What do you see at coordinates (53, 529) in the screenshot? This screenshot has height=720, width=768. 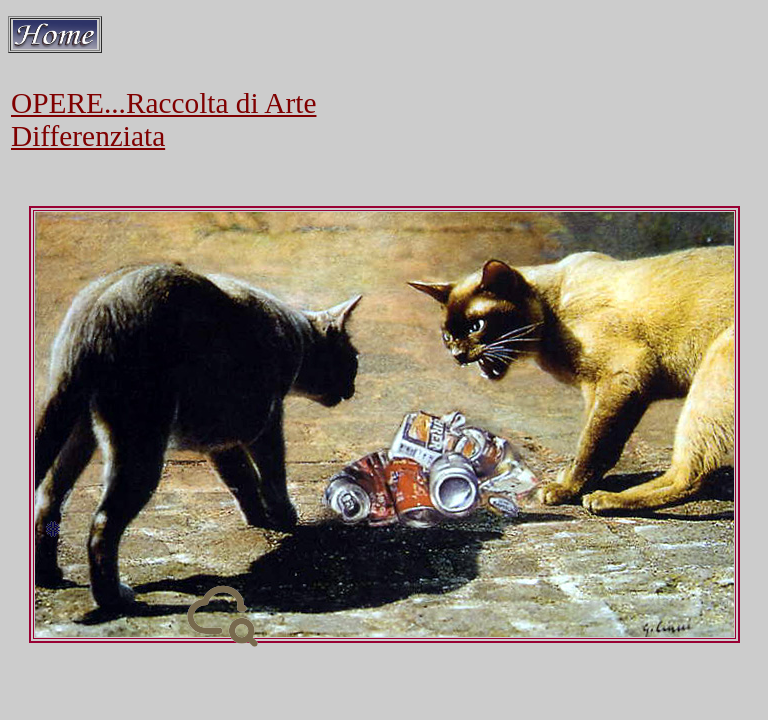 I see `connect to Snowflake data platform` at bounding box center [53, 529].